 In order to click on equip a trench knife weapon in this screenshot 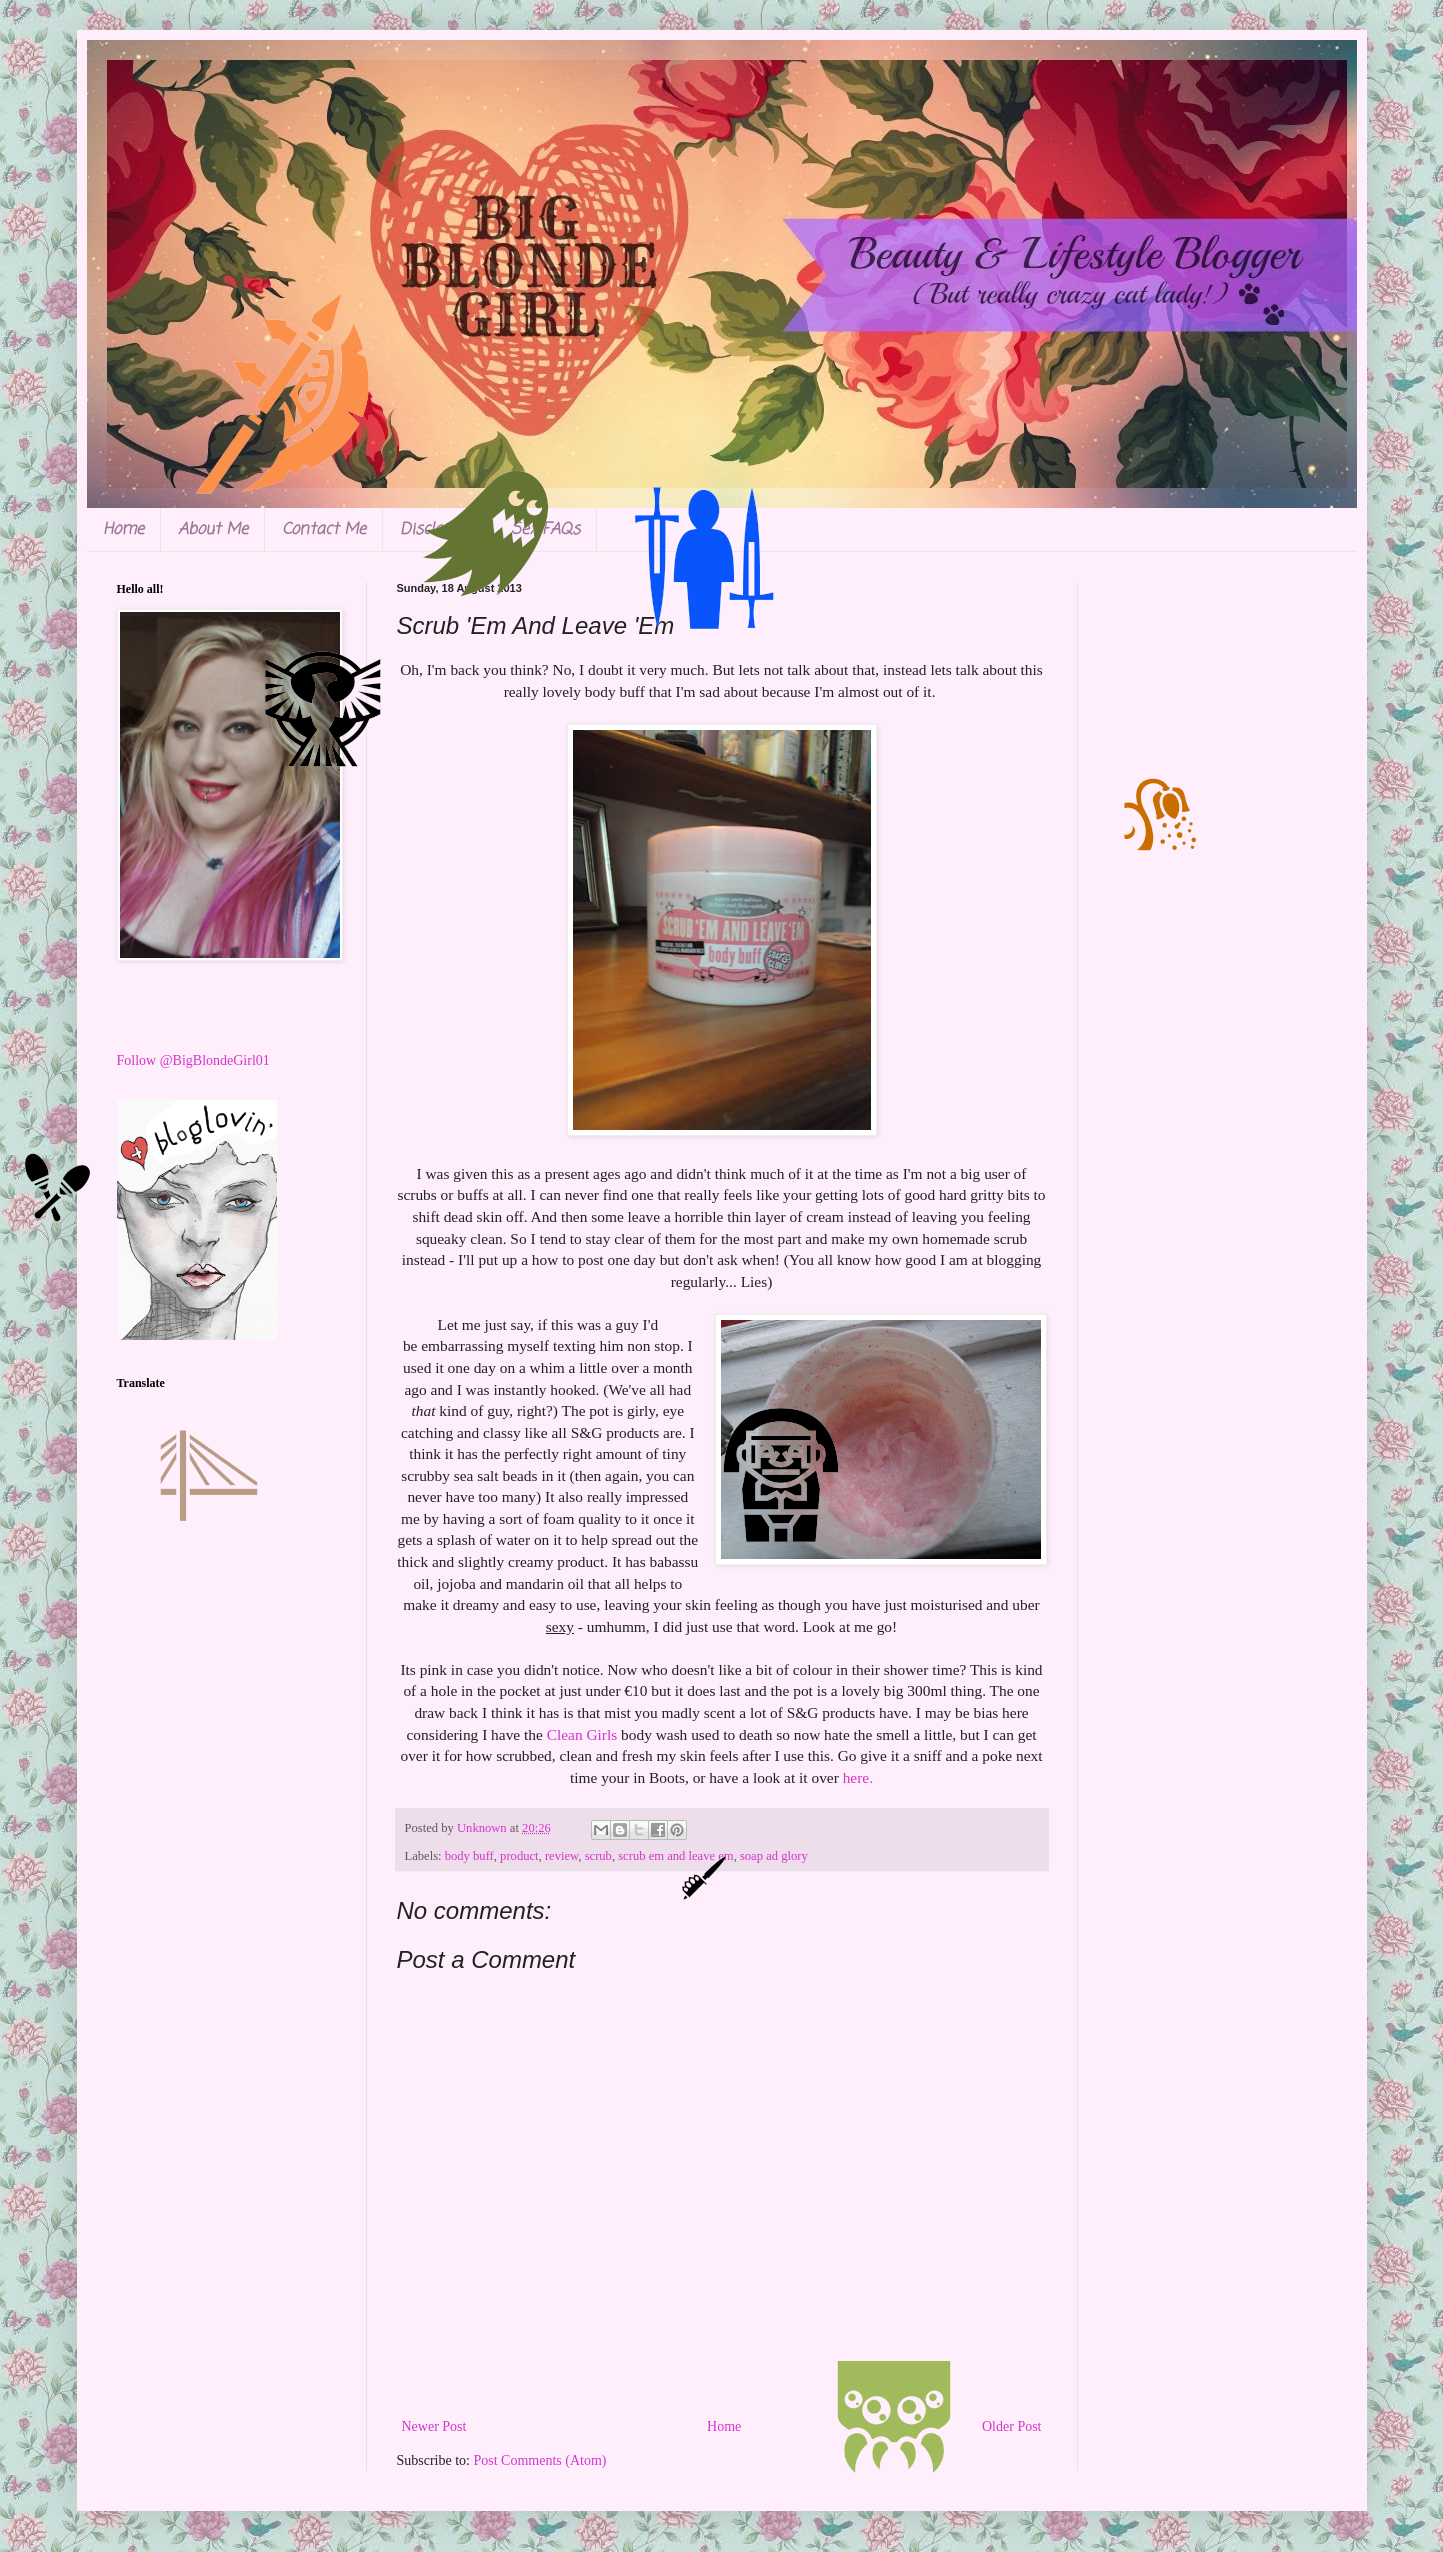, I will do `click(704, 1878)`.